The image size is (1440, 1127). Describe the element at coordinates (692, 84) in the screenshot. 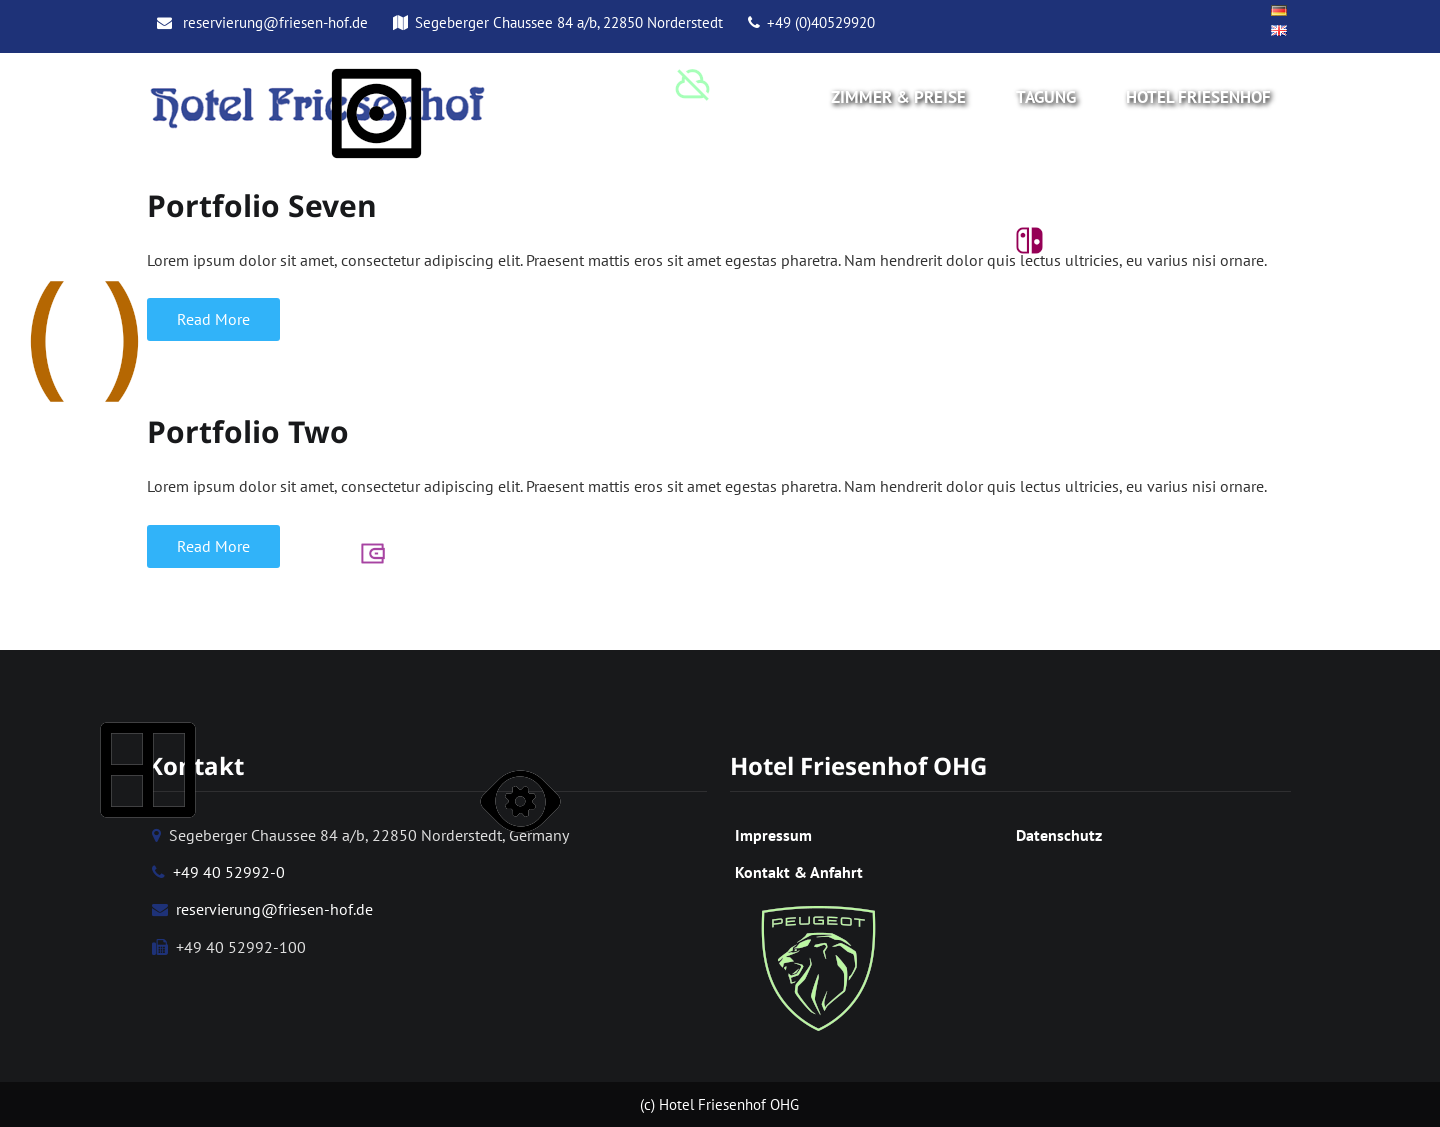

I see `indicates no cloud connection or offline status` at that location.